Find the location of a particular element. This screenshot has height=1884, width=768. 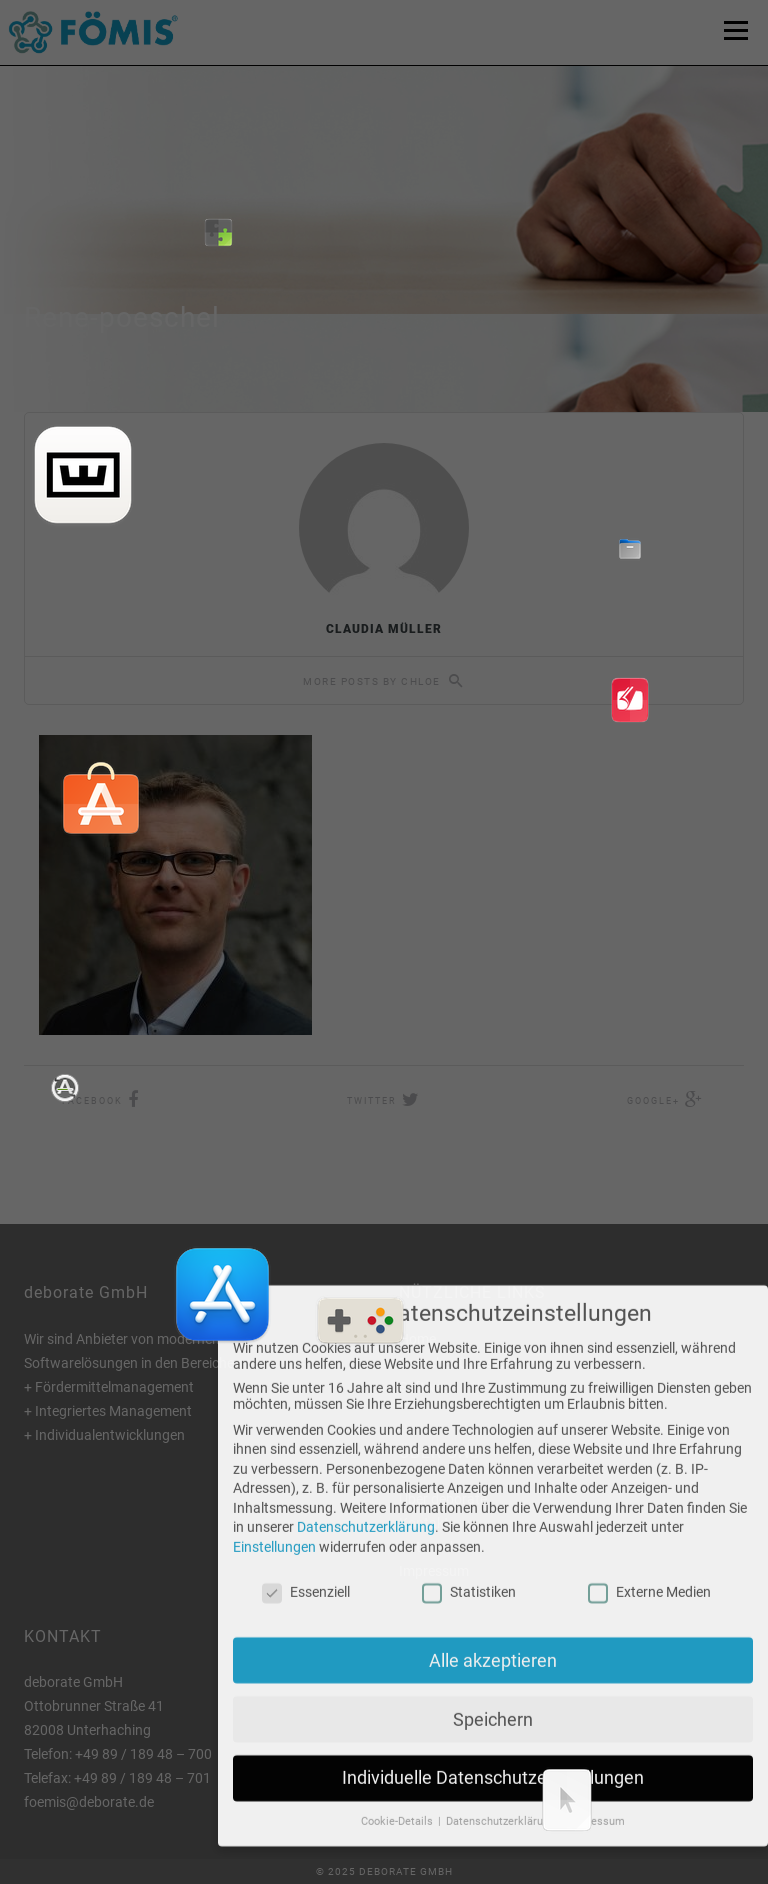

open wootility keyboard configuration app is located at coordinates (83, 475).